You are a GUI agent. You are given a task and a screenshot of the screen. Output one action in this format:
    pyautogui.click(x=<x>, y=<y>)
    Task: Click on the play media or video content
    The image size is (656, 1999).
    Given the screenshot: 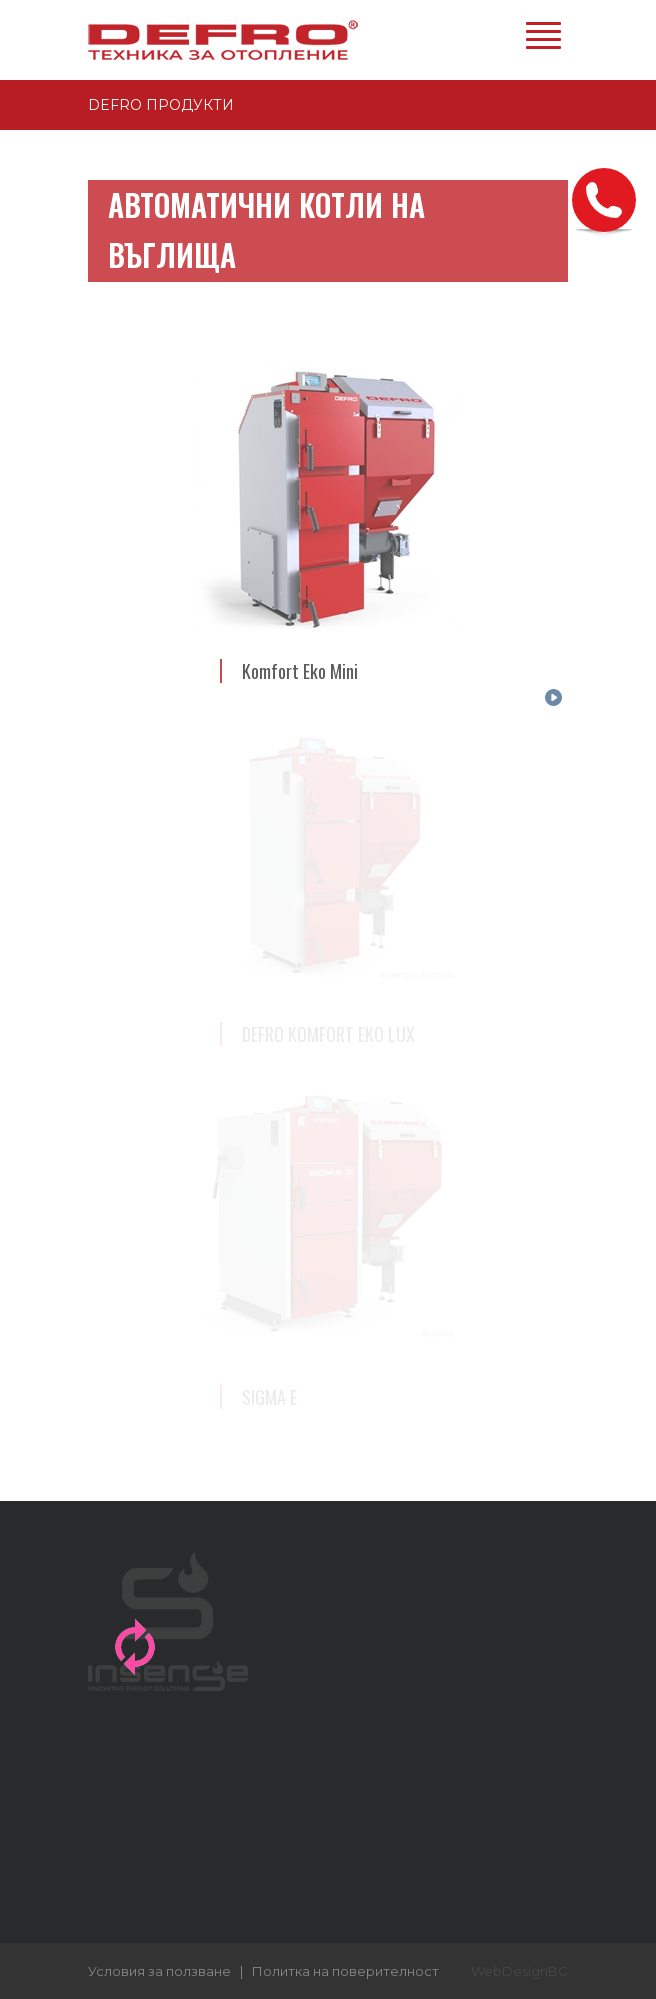 What is the action you would take?
    pyautogui.click(x=553, y=697)
    